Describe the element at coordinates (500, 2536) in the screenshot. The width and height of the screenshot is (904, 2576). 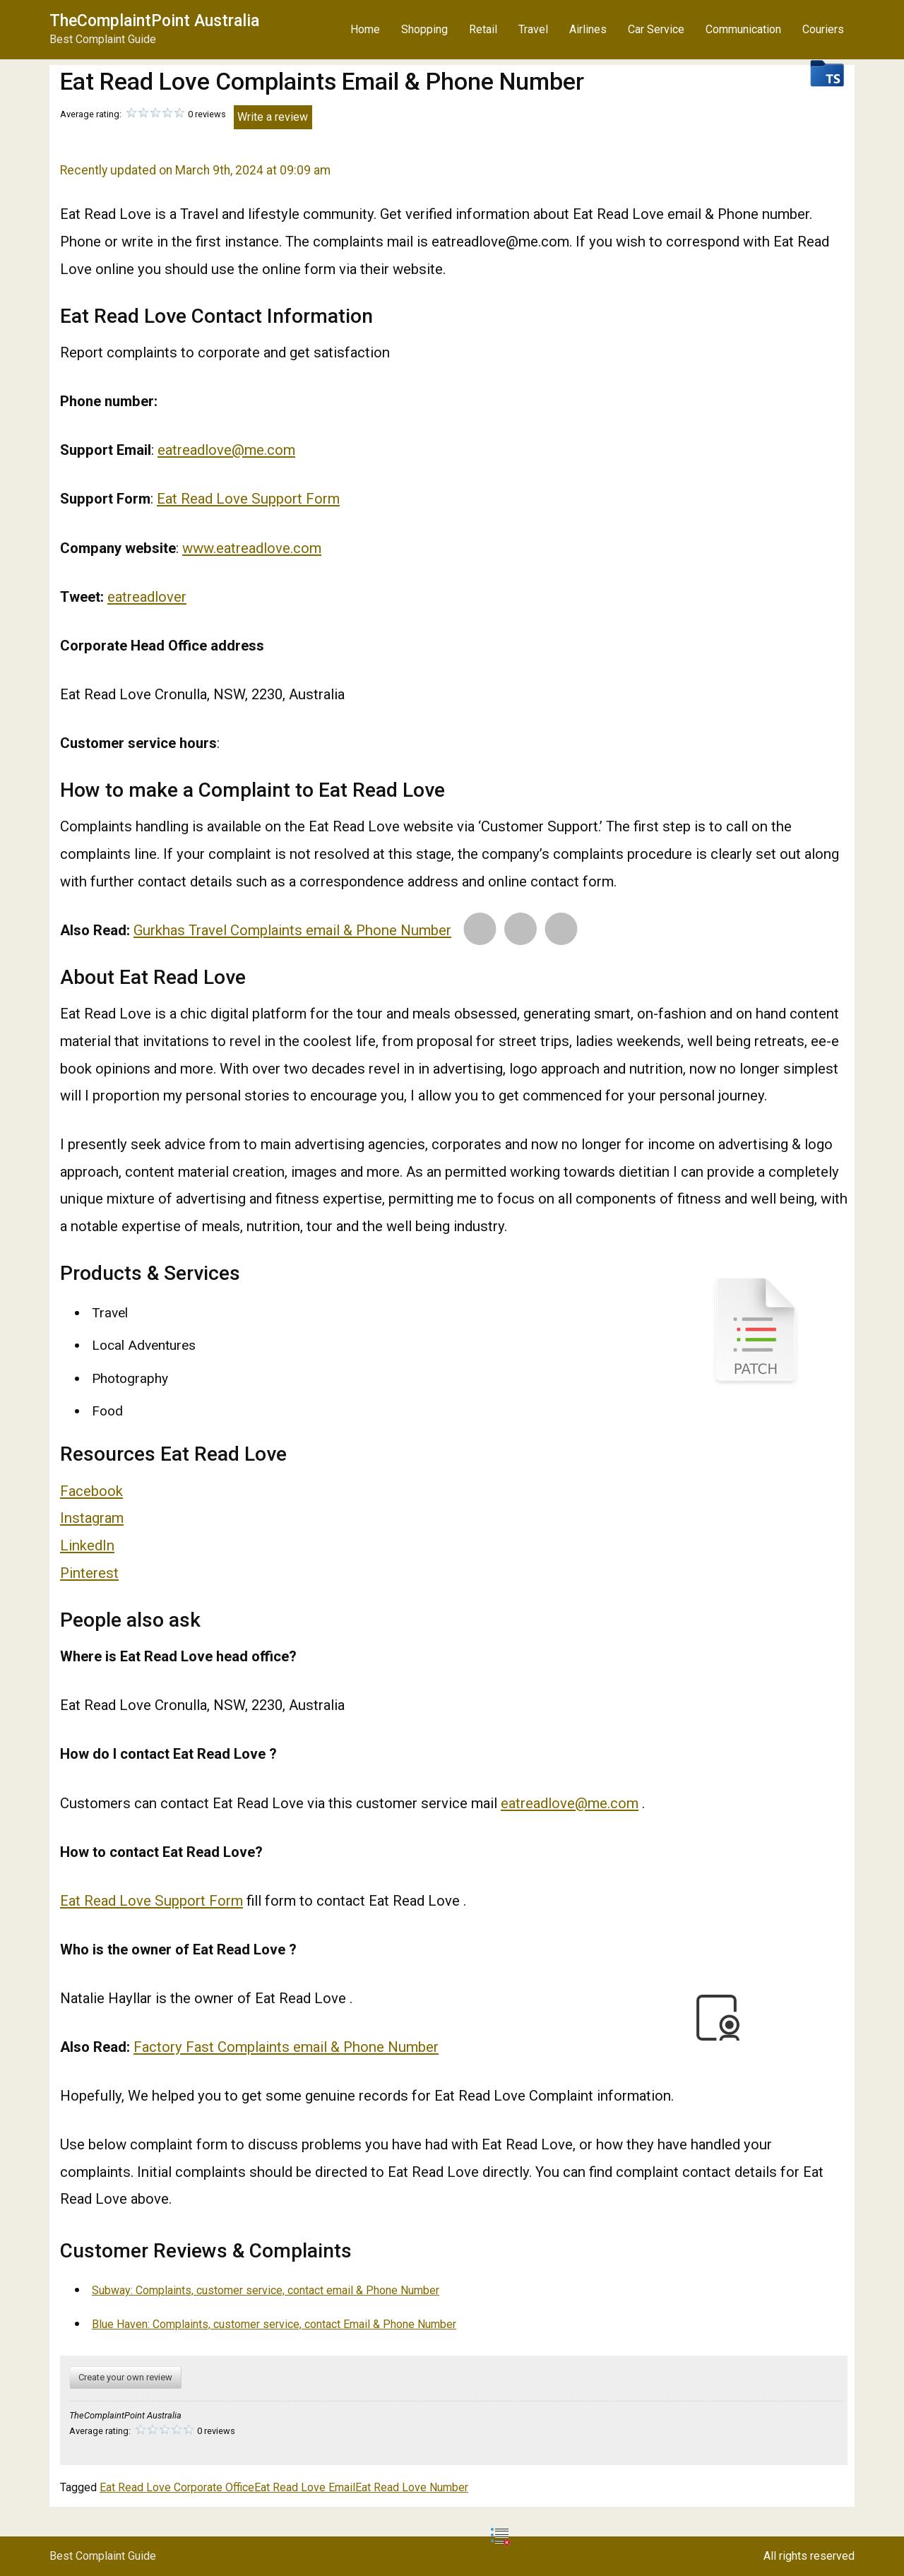
I see `remove an item from the list` at that location.